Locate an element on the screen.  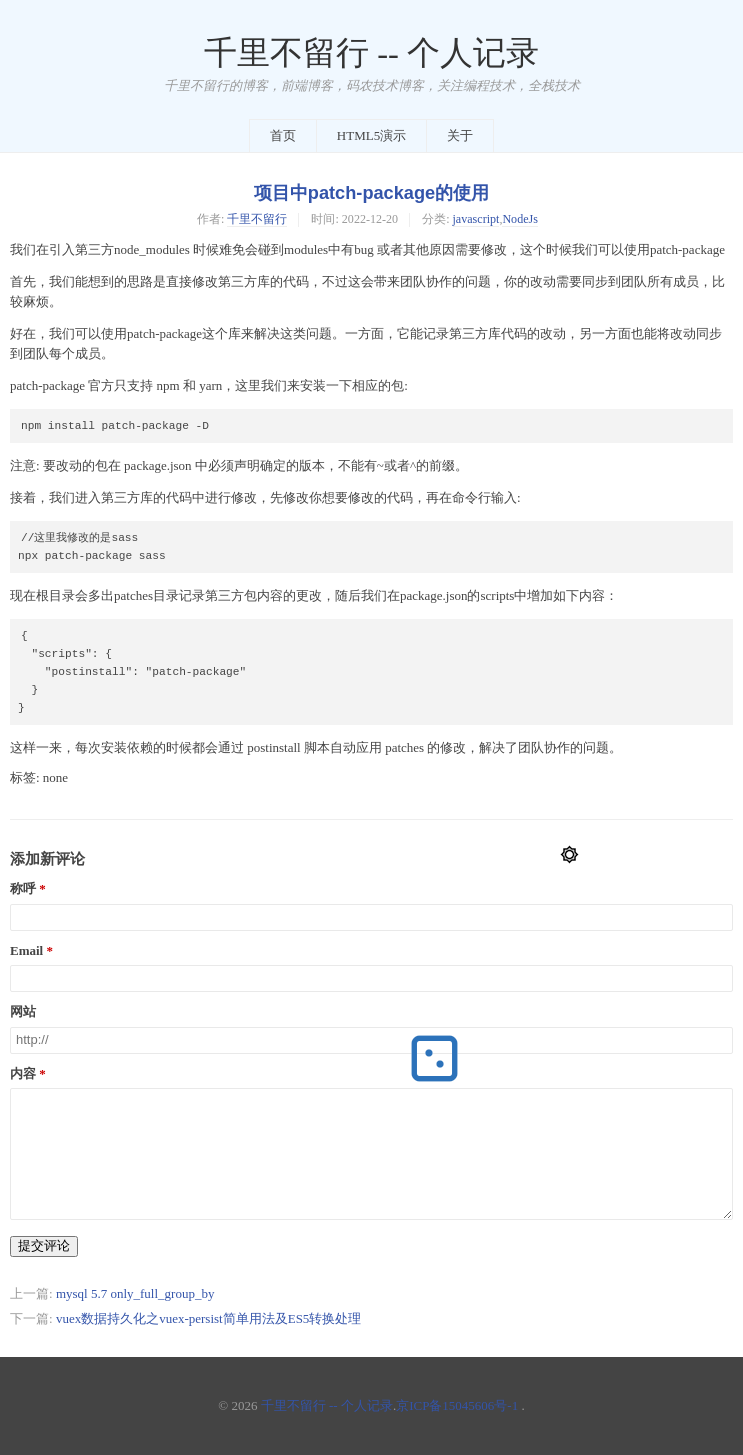
decrease screen brightness is located at coordinates (569, 854).